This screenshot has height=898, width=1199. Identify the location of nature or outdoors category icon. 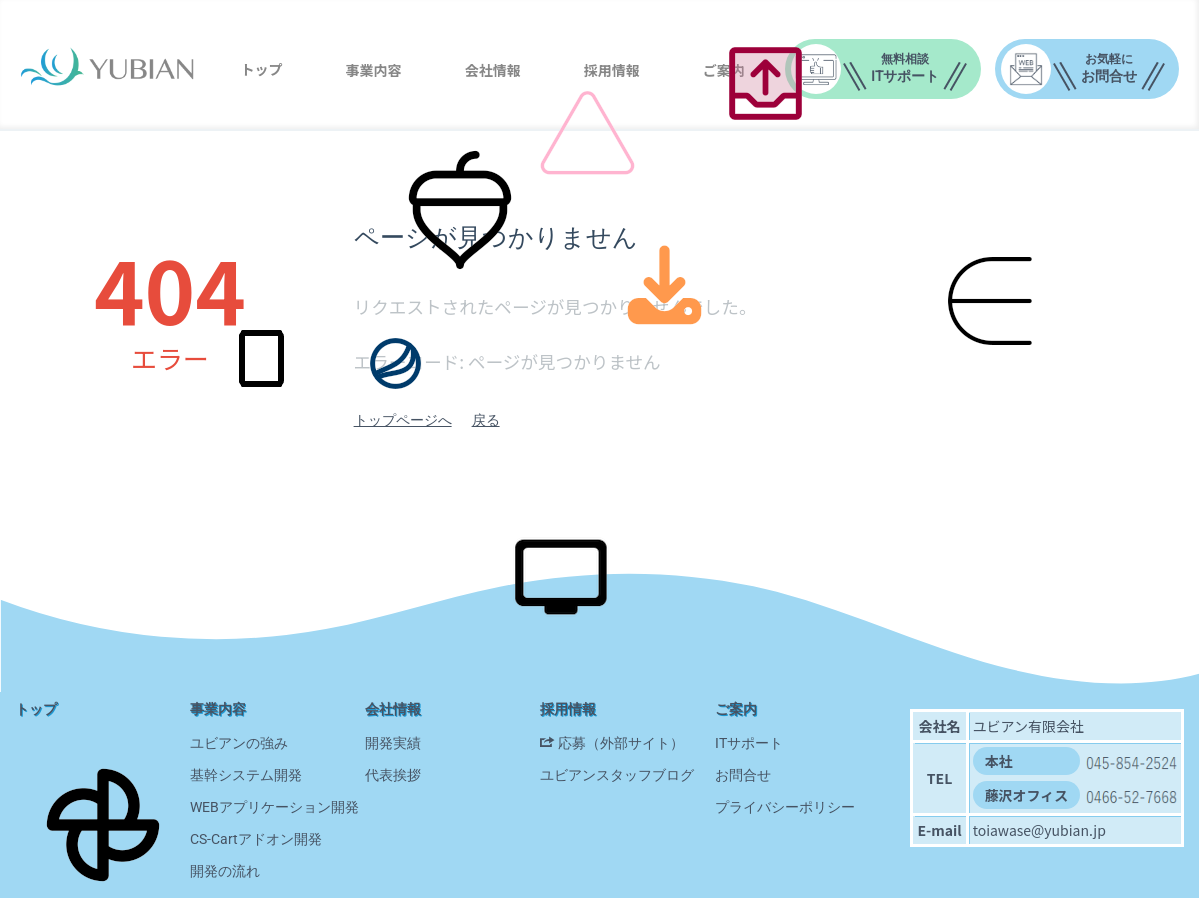
(460, 210).